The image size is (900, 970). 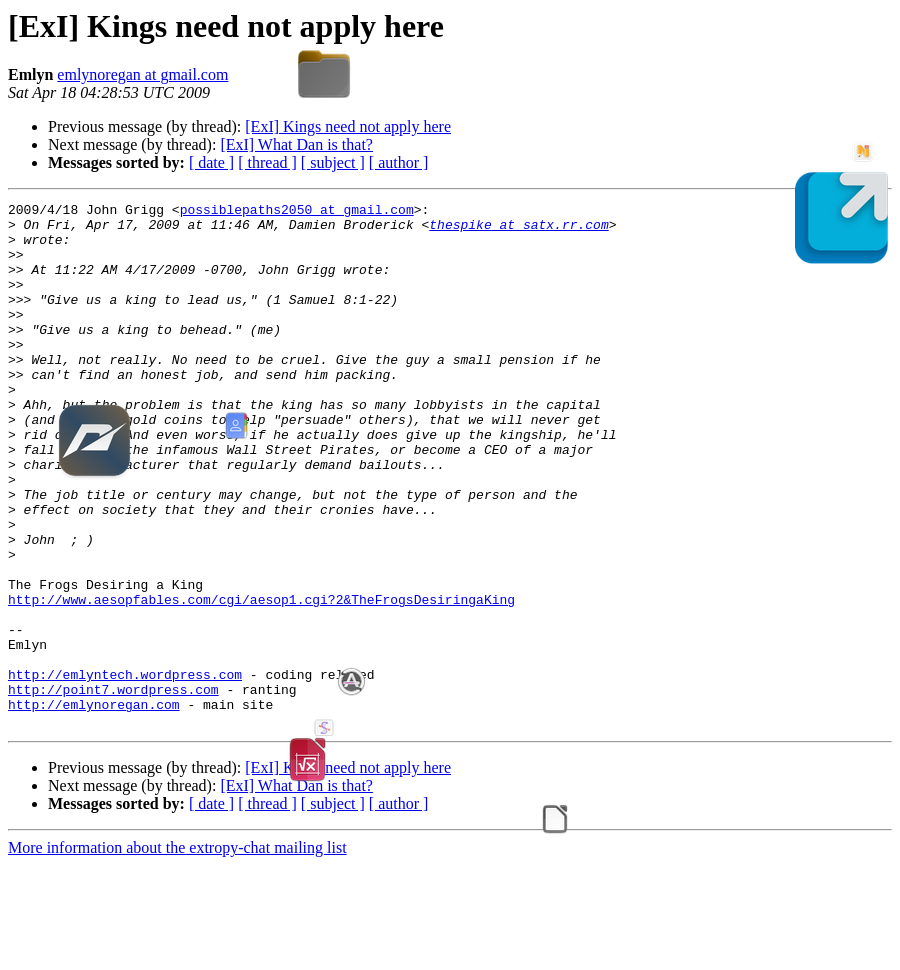 What do you see at coordinates (555, 819) in the screenshot?
I see `open libreoffice start center` at bounding box center [555, 819].